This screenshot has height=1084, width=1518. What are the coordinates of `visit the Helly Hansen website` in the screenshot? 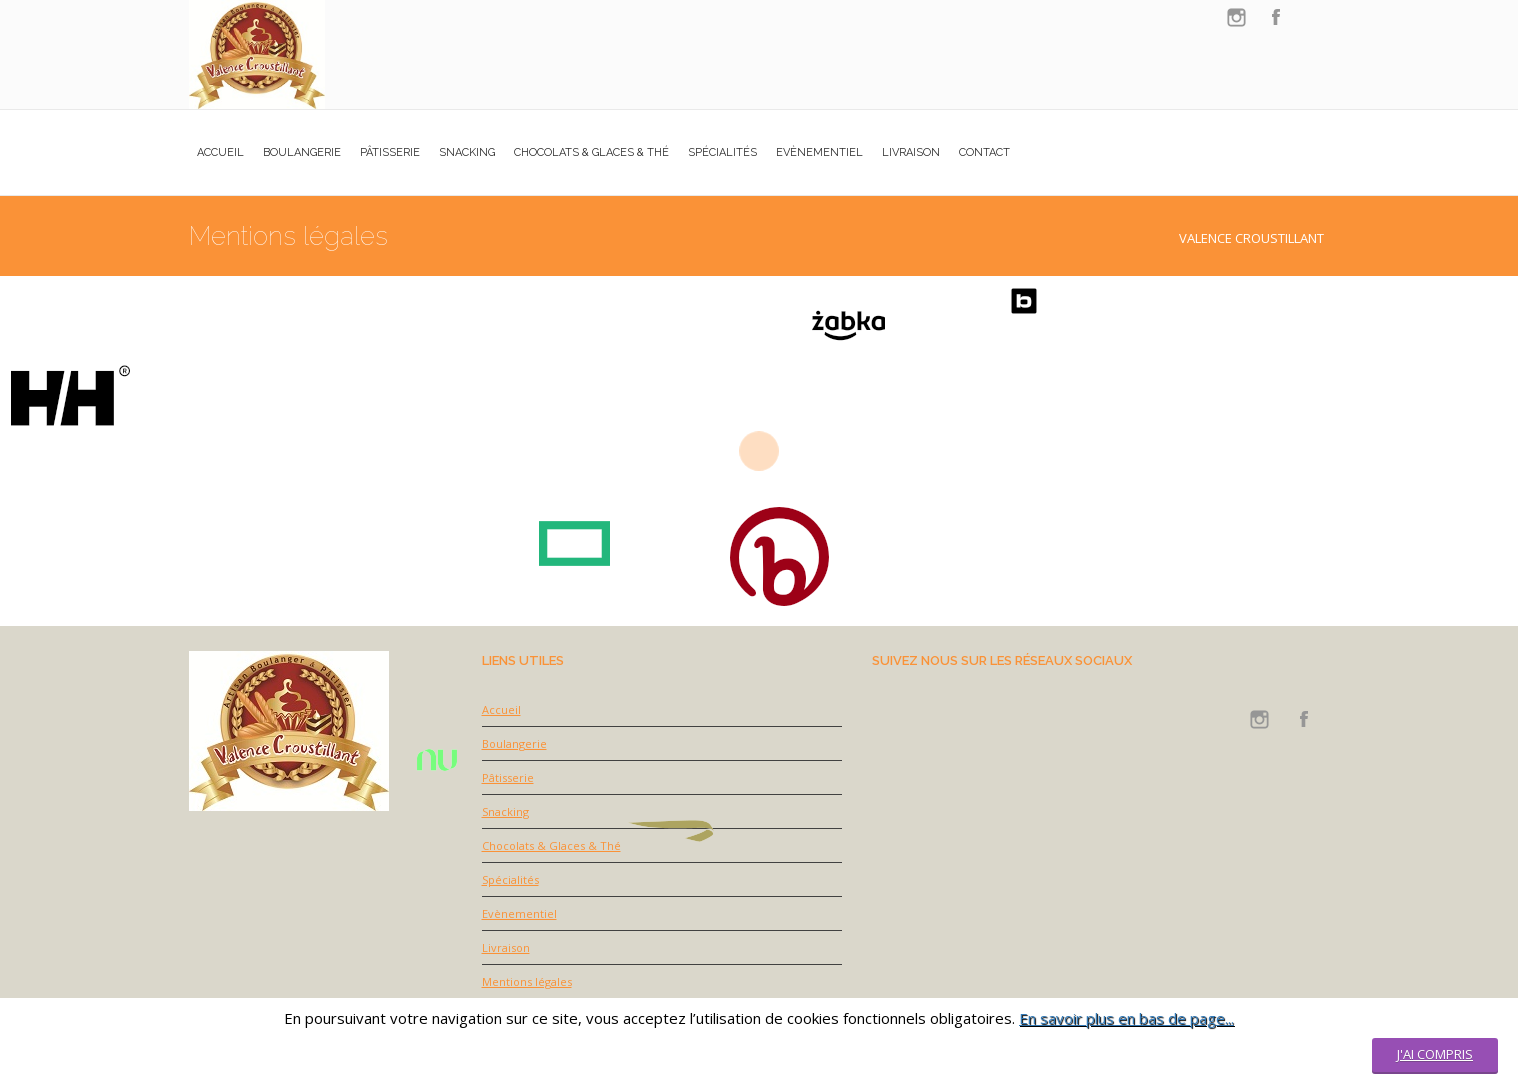 It's located at (70, 395).